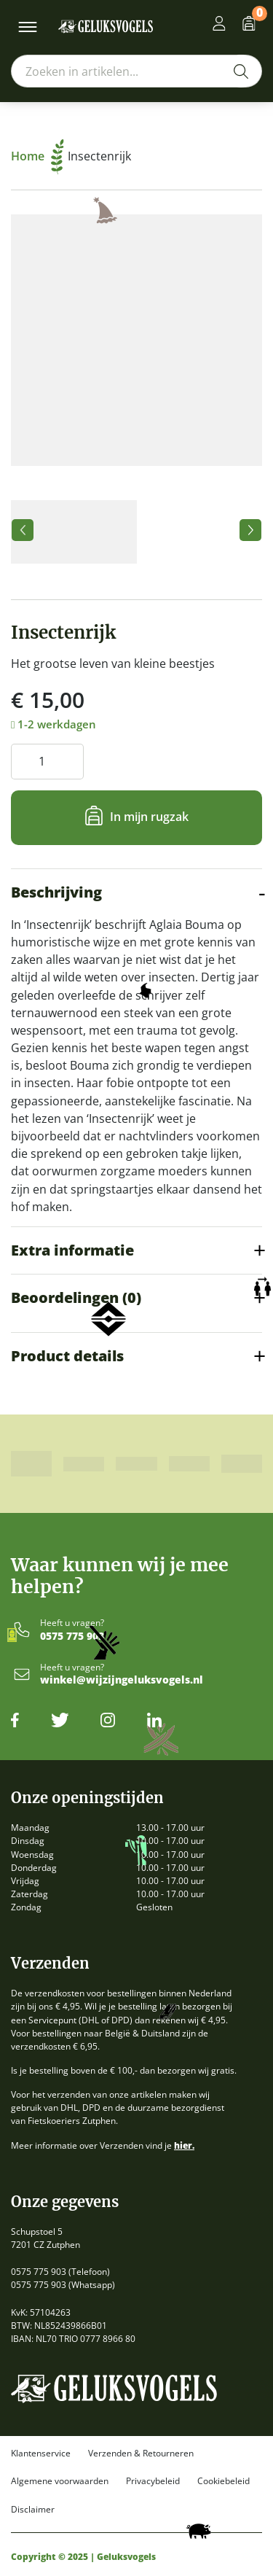  I want to click on place a virtual marker or waypoint in-game, so click(108, 1319).